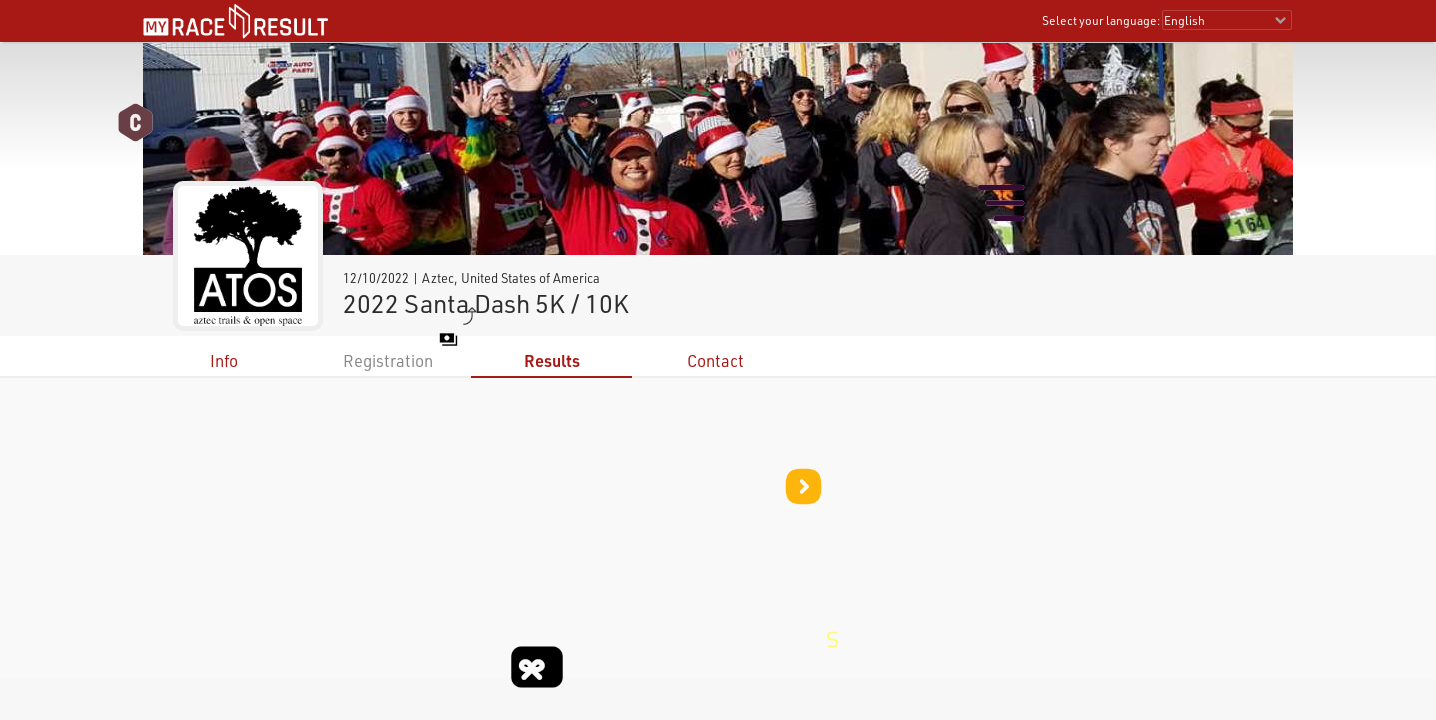  Describe the element at coordinates (537, 667) in the screenshot. I see `access your gift card balance` at that location.